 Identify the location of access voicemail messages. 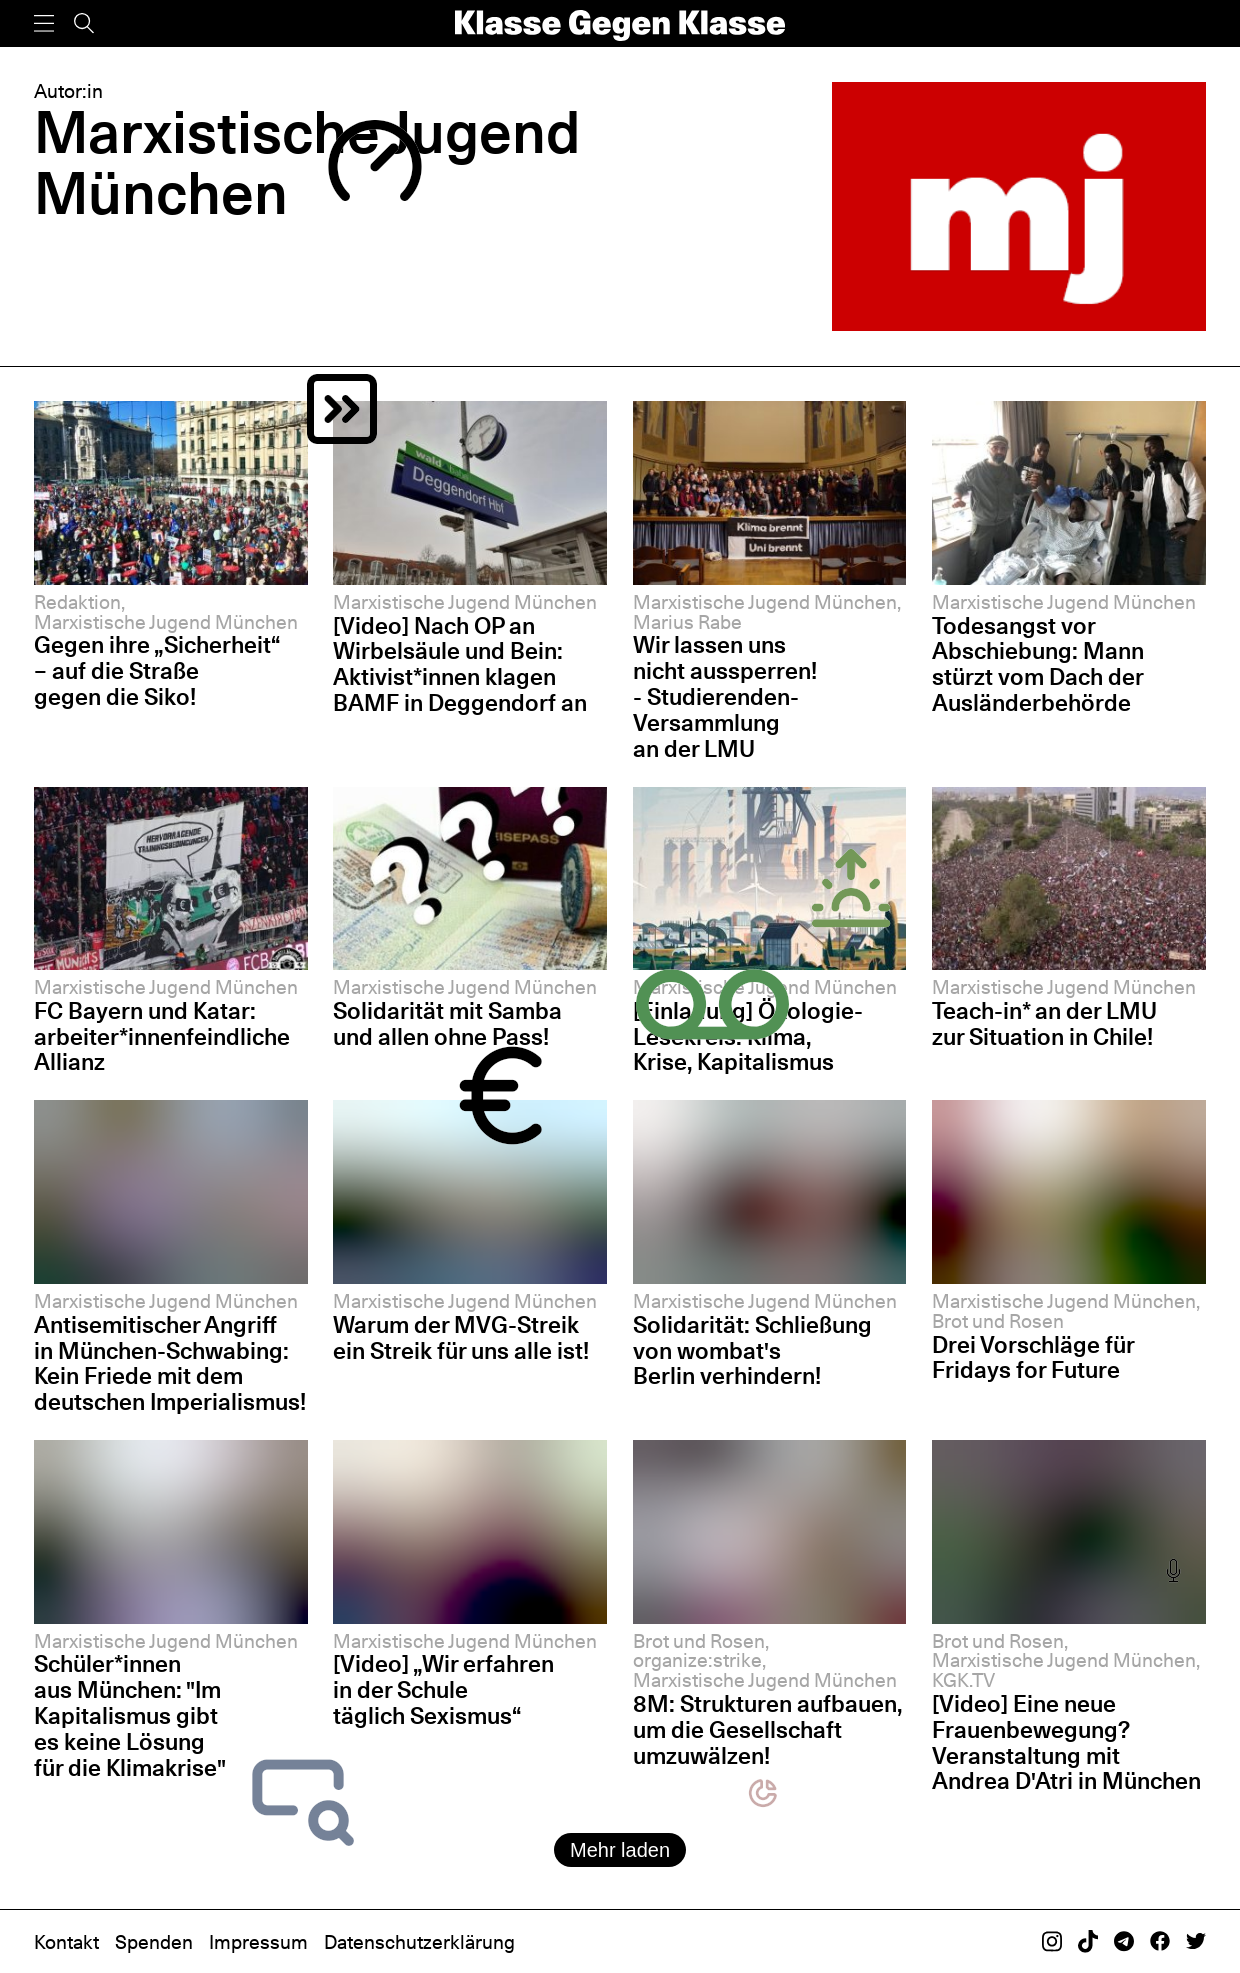
(712, 1007).